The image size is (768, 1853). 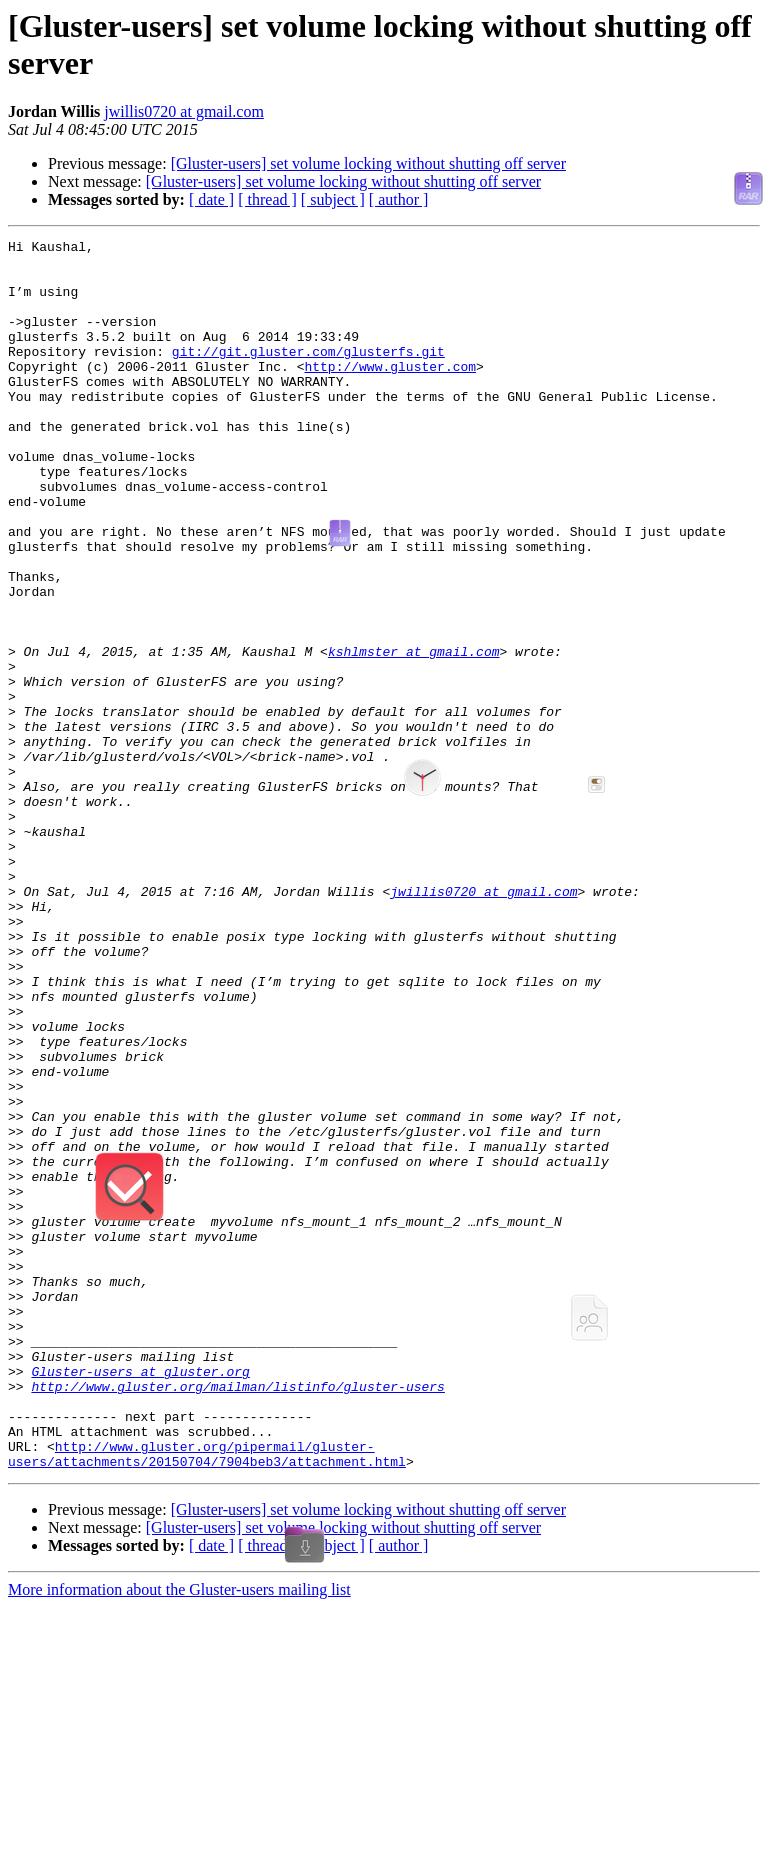 What do you see at coordinates (748, 188) in the screenshot?
I see `a compressed RAR archive file` at bounding box center [748, 188].